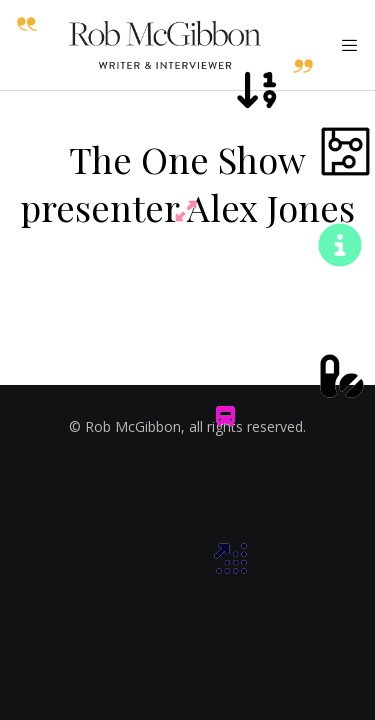  Describe the element at coordinates (225, 415) in the screenshot. I see `view delivery or shipping status` at that location.